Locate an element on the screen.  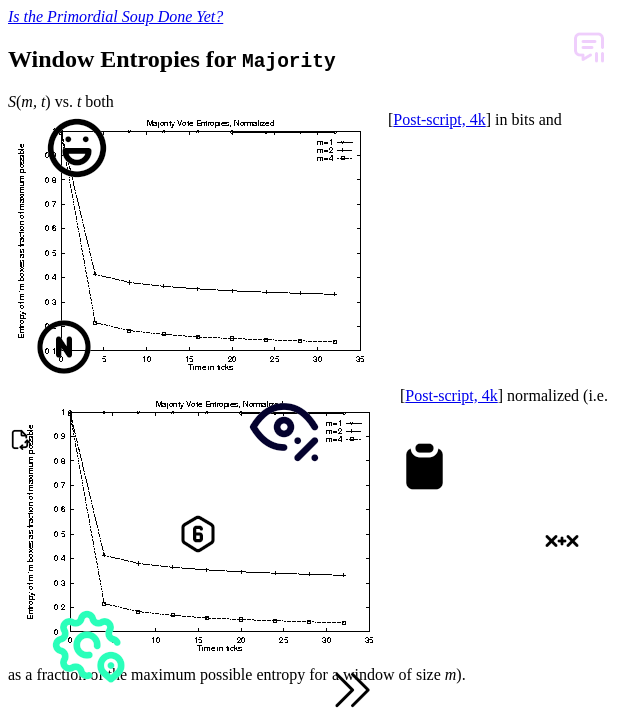
pause message notifications is located at coordinates (589, 46).